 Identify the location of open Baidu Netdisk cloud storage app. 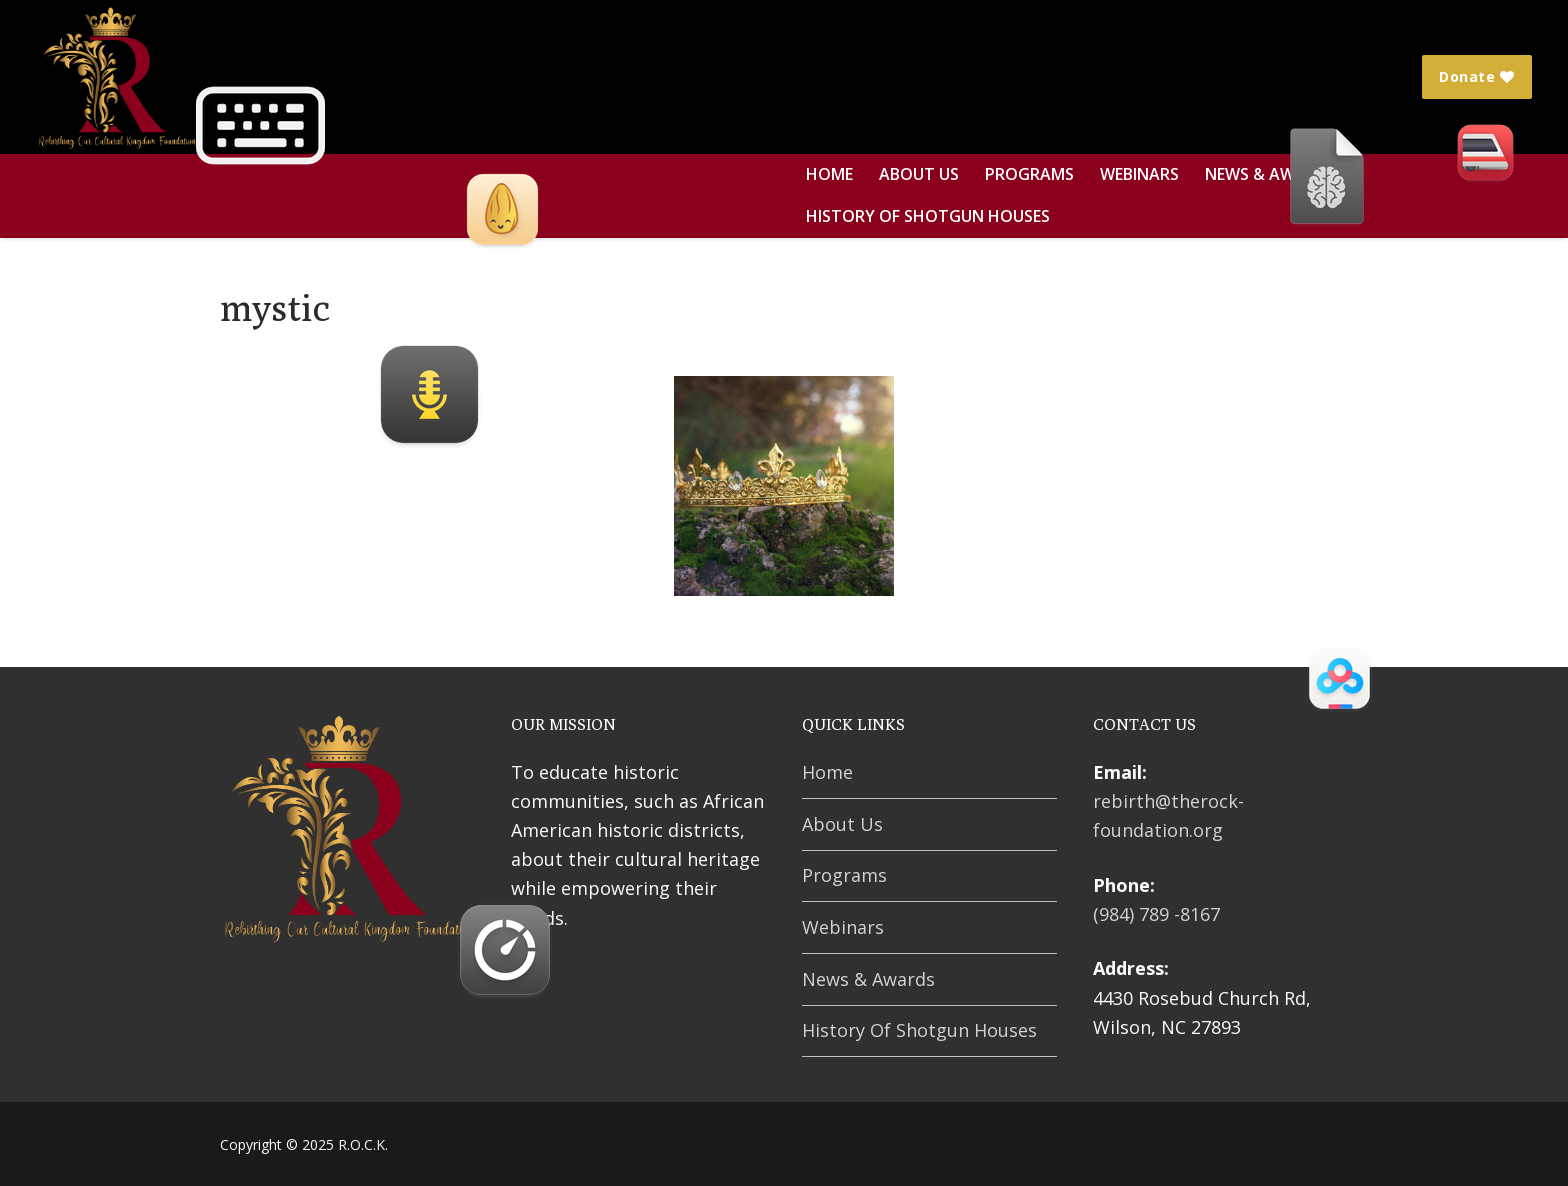
(1339, 678).